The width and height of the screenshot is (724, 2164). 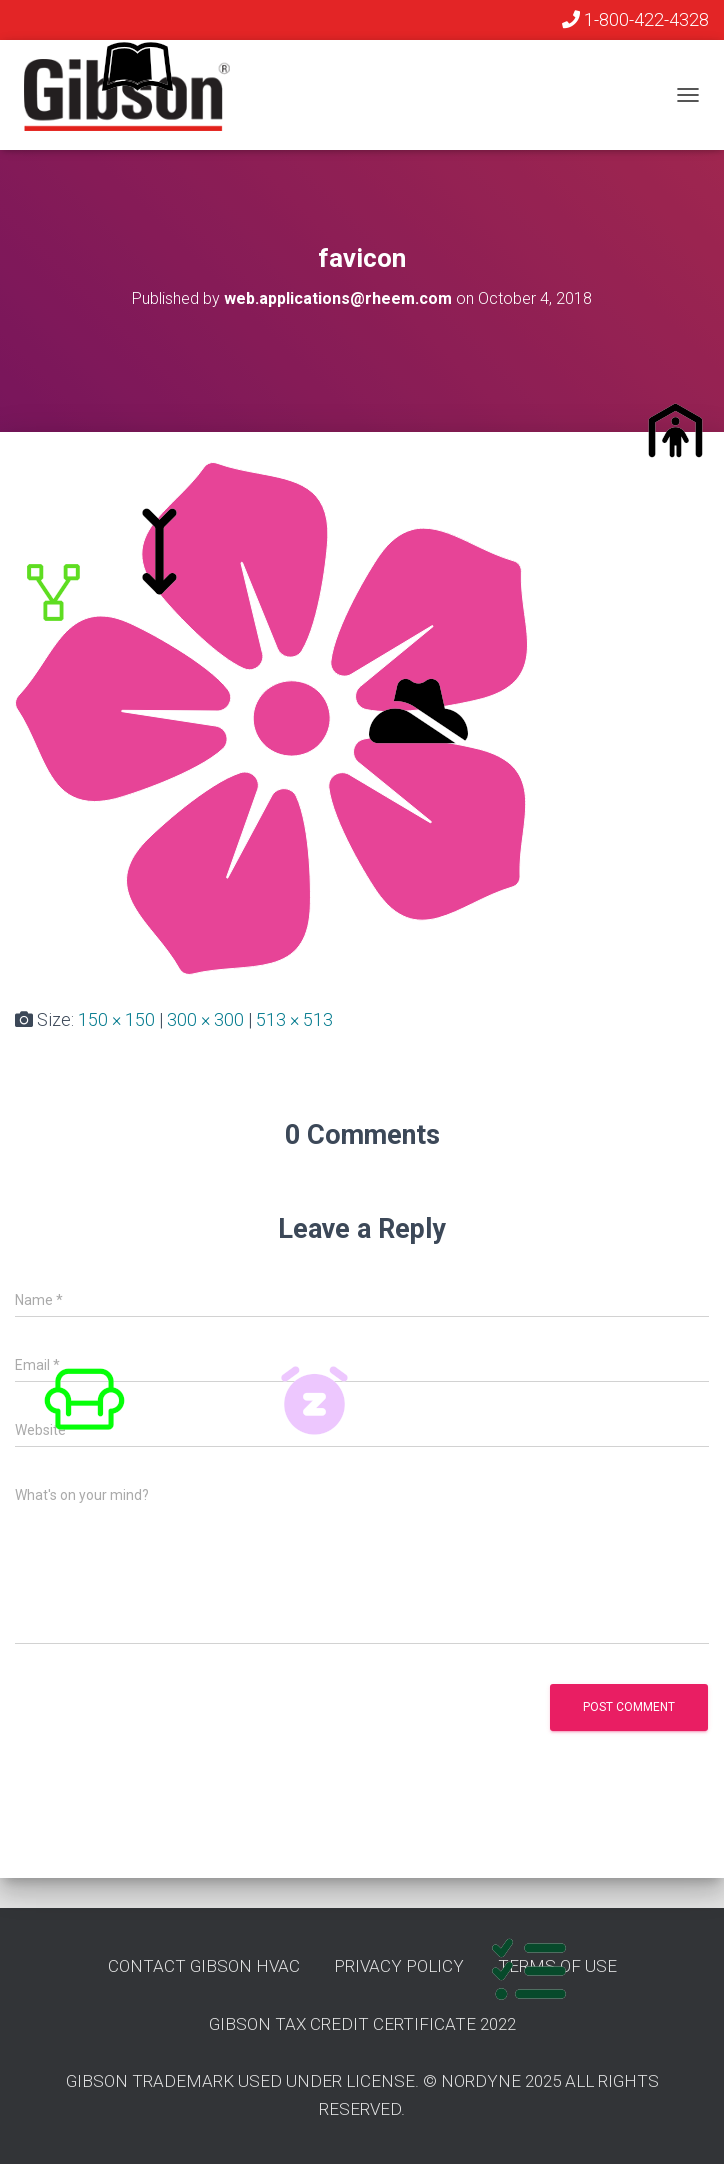 What do you see at coordinates (529, 1971) in the screenshot?
I see `view your task list` at bounding box center [529, 1971].